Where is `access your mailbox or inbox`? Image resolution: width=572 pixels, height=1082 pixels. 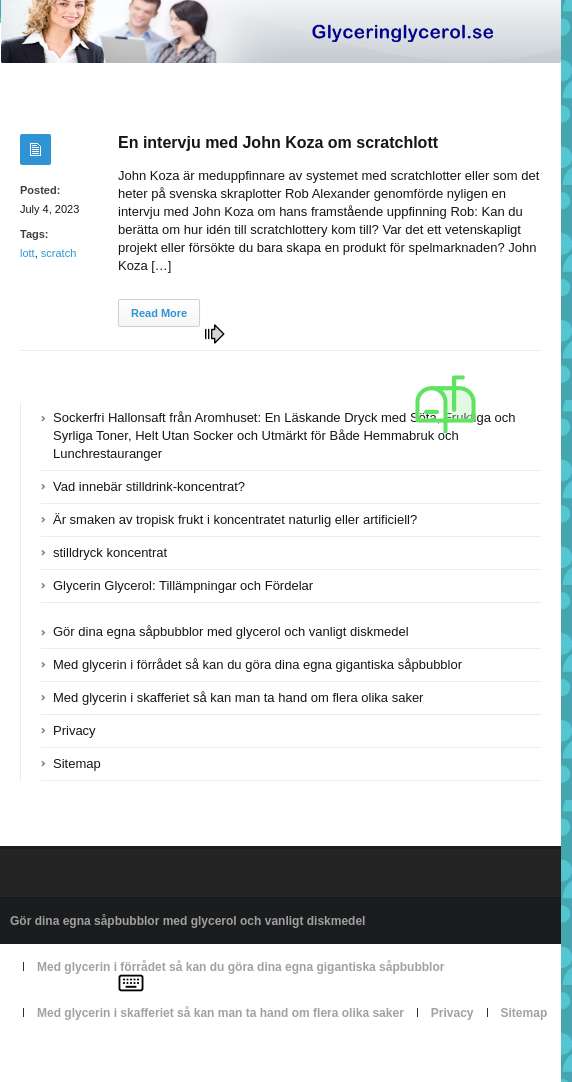
access your mailbox or inbox is located at coordinates (445, 405).